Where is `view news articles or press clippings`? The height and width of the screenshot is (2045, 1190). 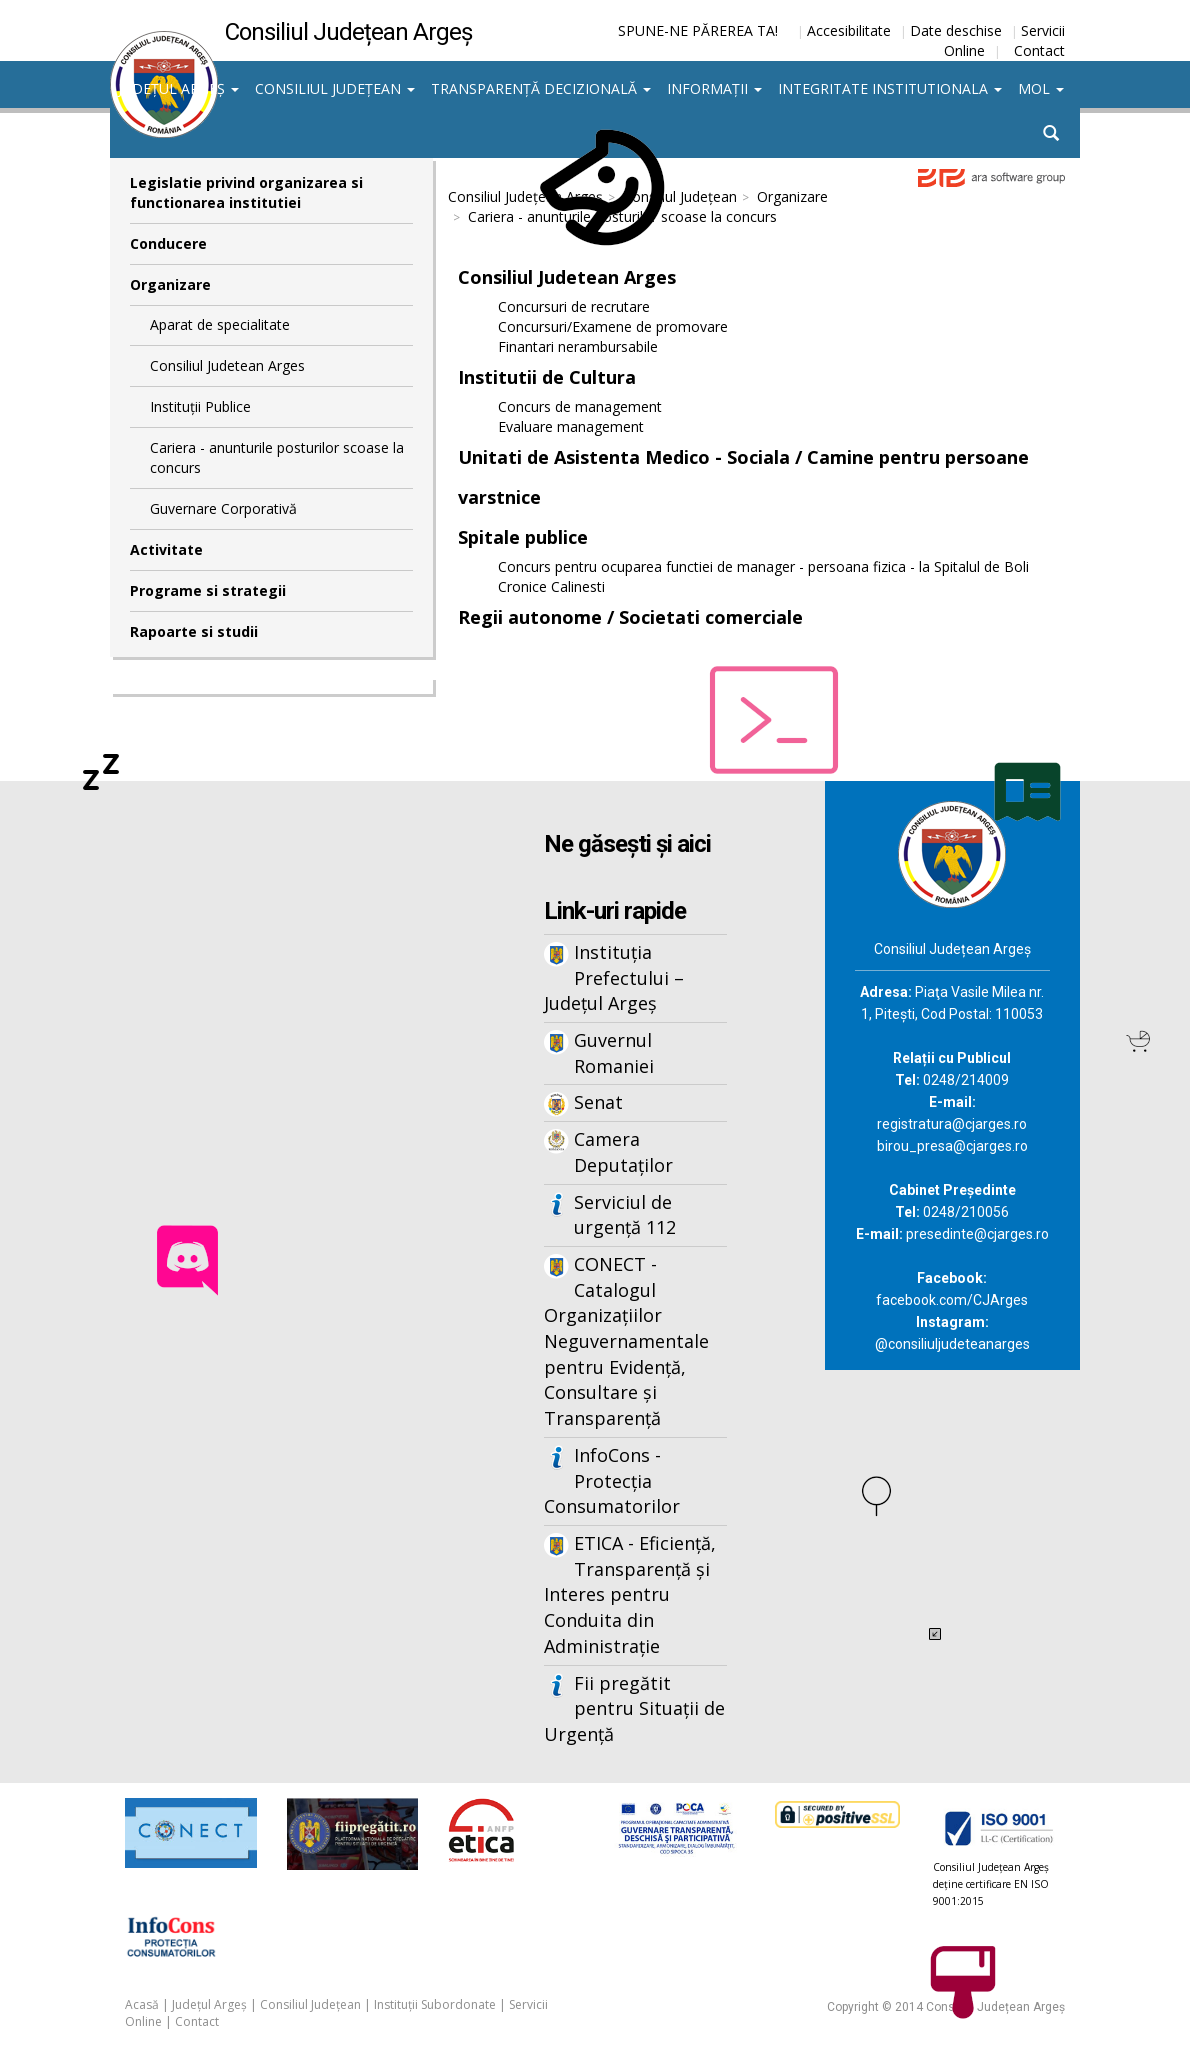
view news articles or press clippings is located at coordinates (1027, 790).